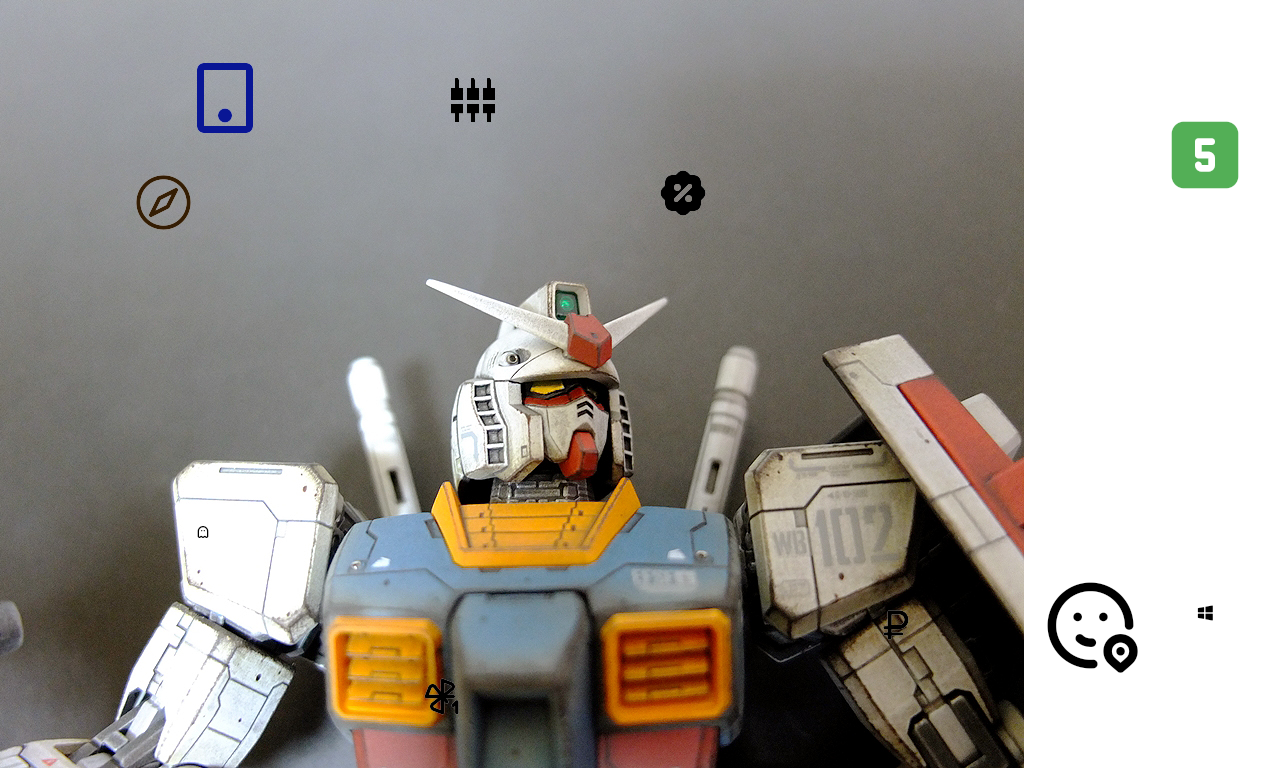  I want to click on open the Windows start menu, so click(1206, 613).